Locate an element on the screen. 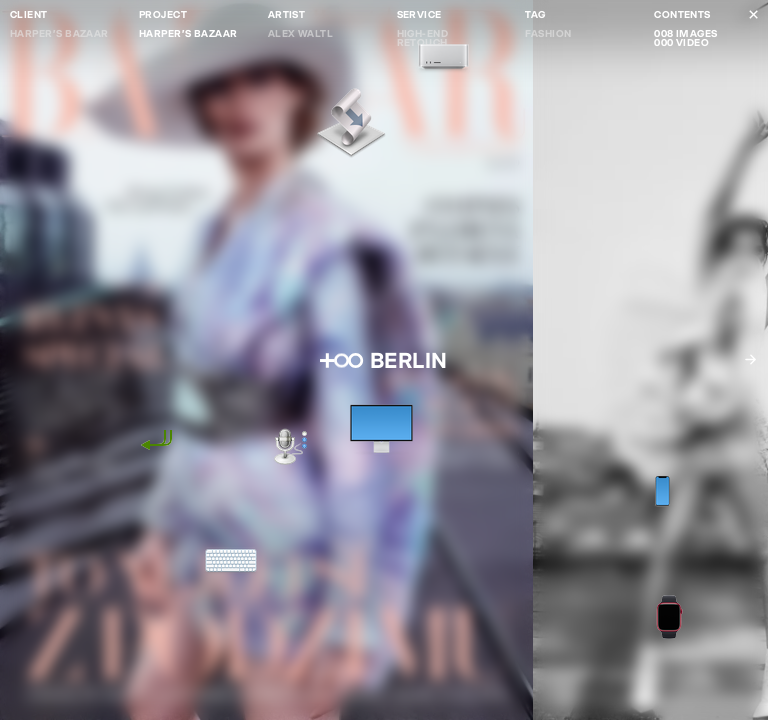 This screenshot has width=768, height=720. create a new script droplet in script editor is located at coordinates (351, 122).